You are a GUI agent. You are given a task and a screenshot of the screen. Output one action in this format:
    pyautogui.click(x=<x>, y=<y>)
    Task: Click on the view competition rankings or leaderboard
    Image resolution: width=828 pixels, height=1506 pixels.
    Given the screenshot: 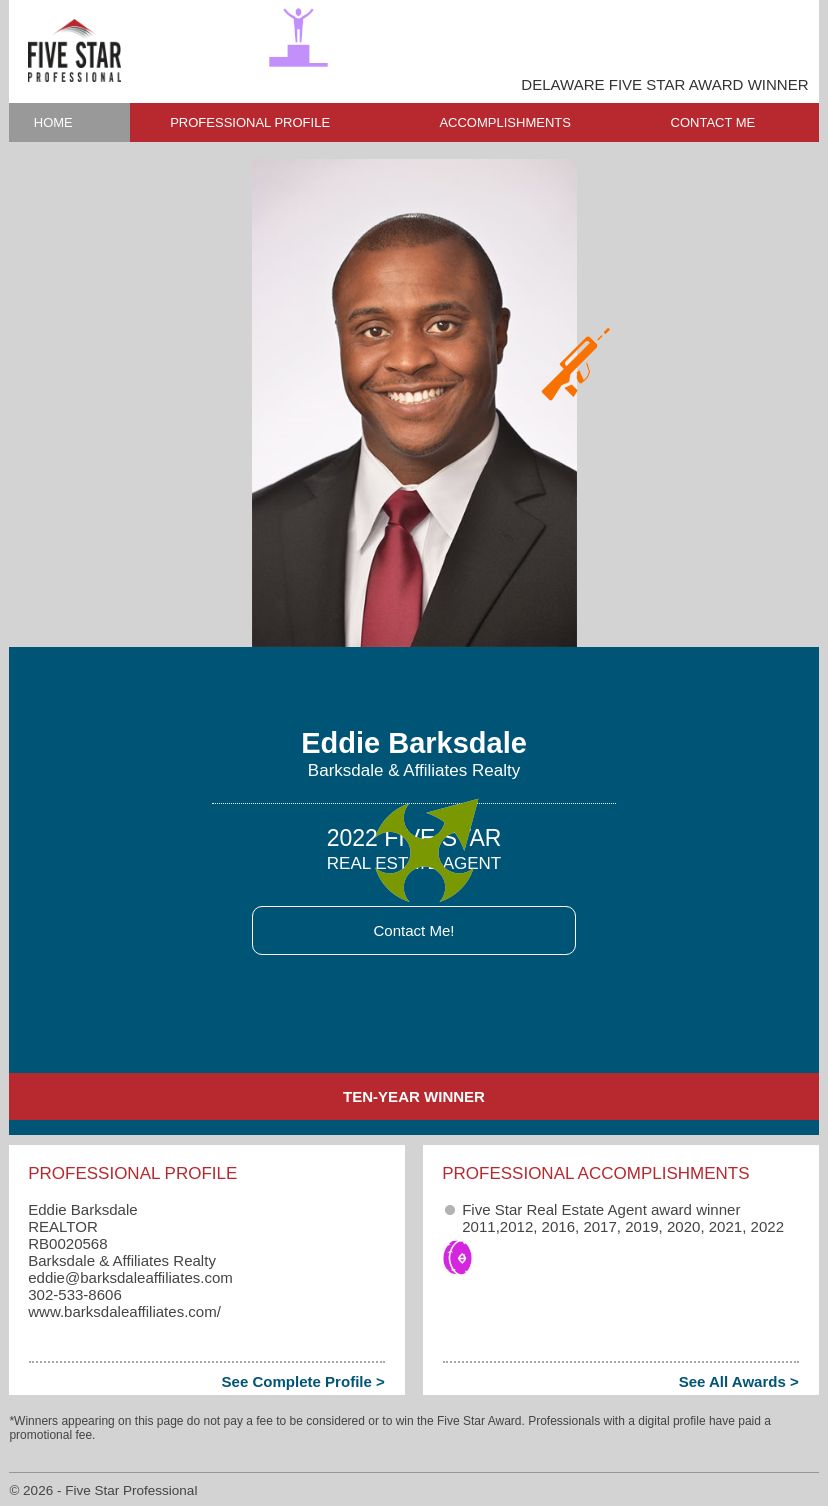 What is the action you would take?
    pyautogui.click(x=298, y=37)
    